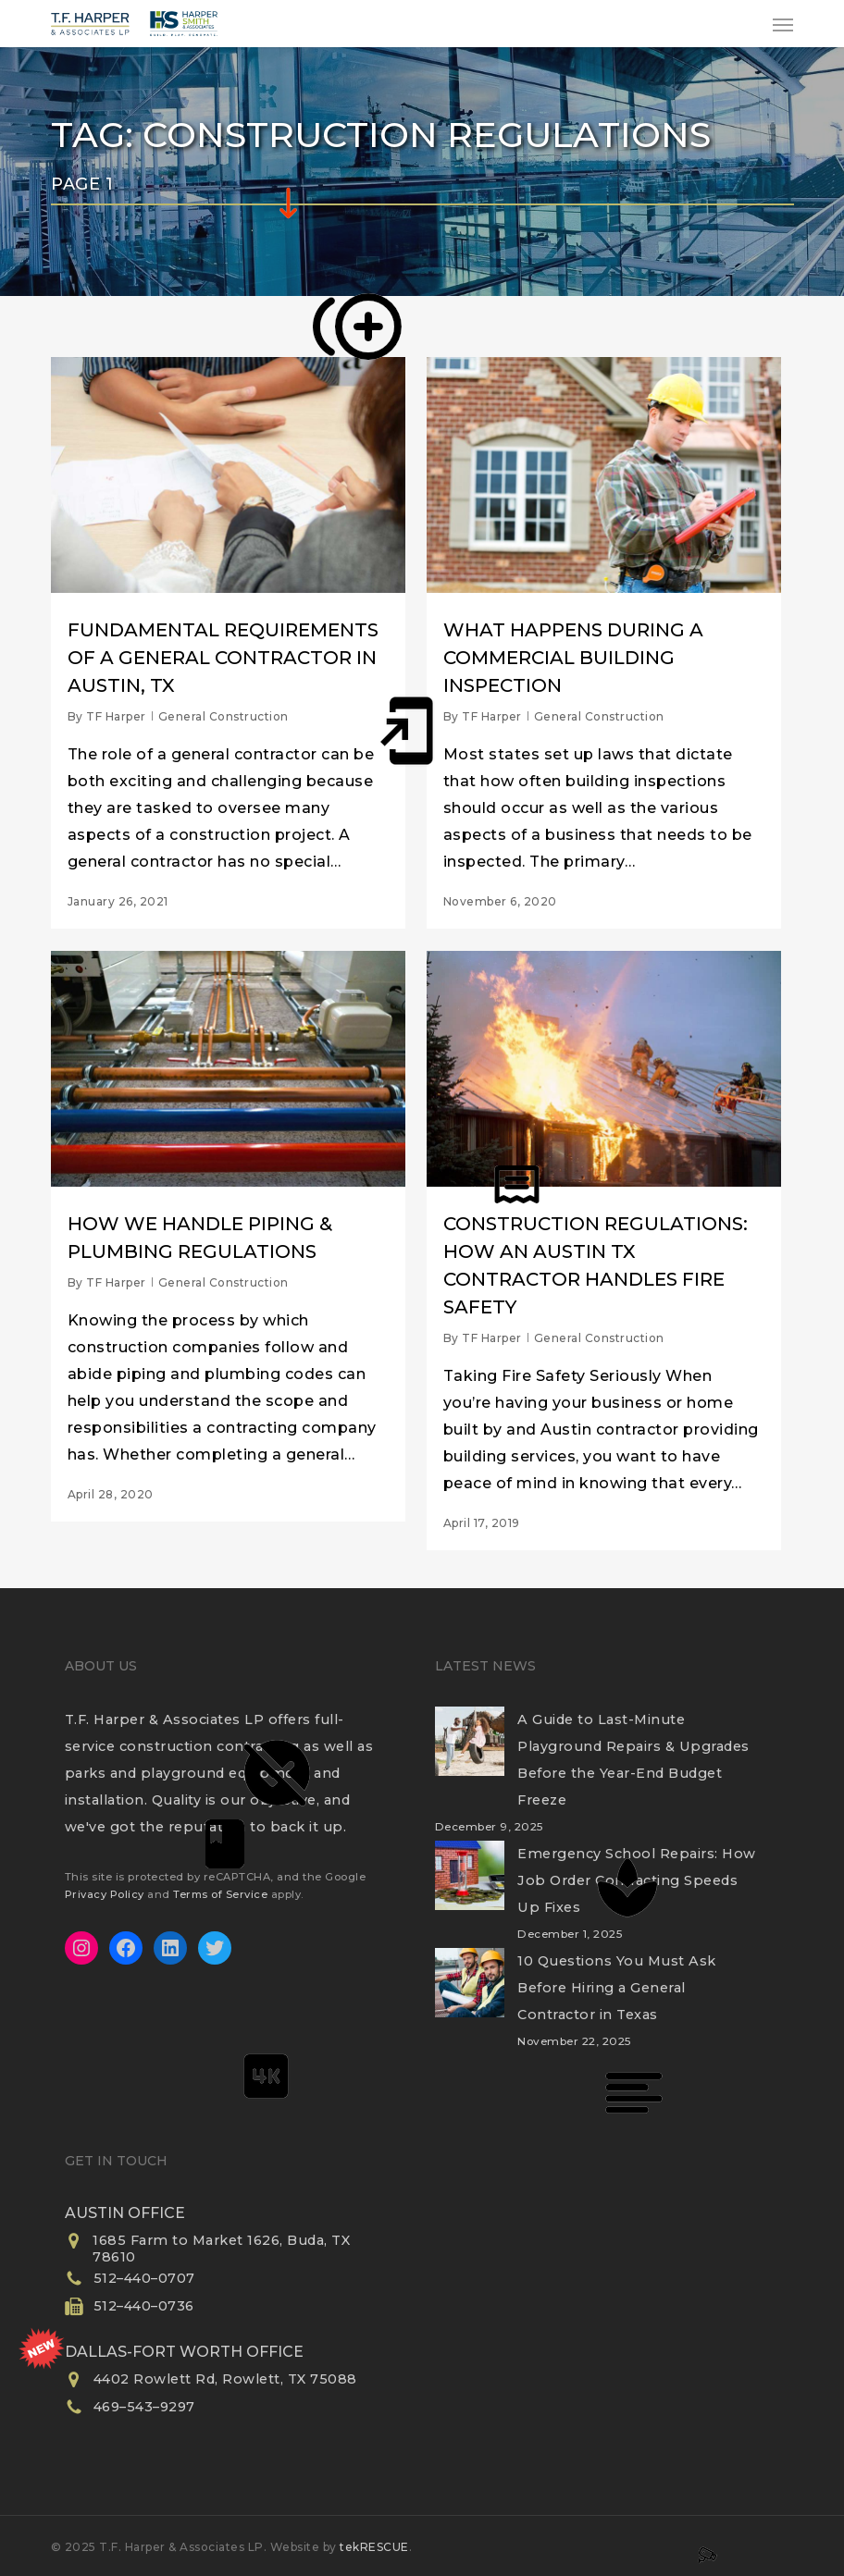 The image size is (844, 2576). I want to click on scroll down for more content, so click(288, 203).